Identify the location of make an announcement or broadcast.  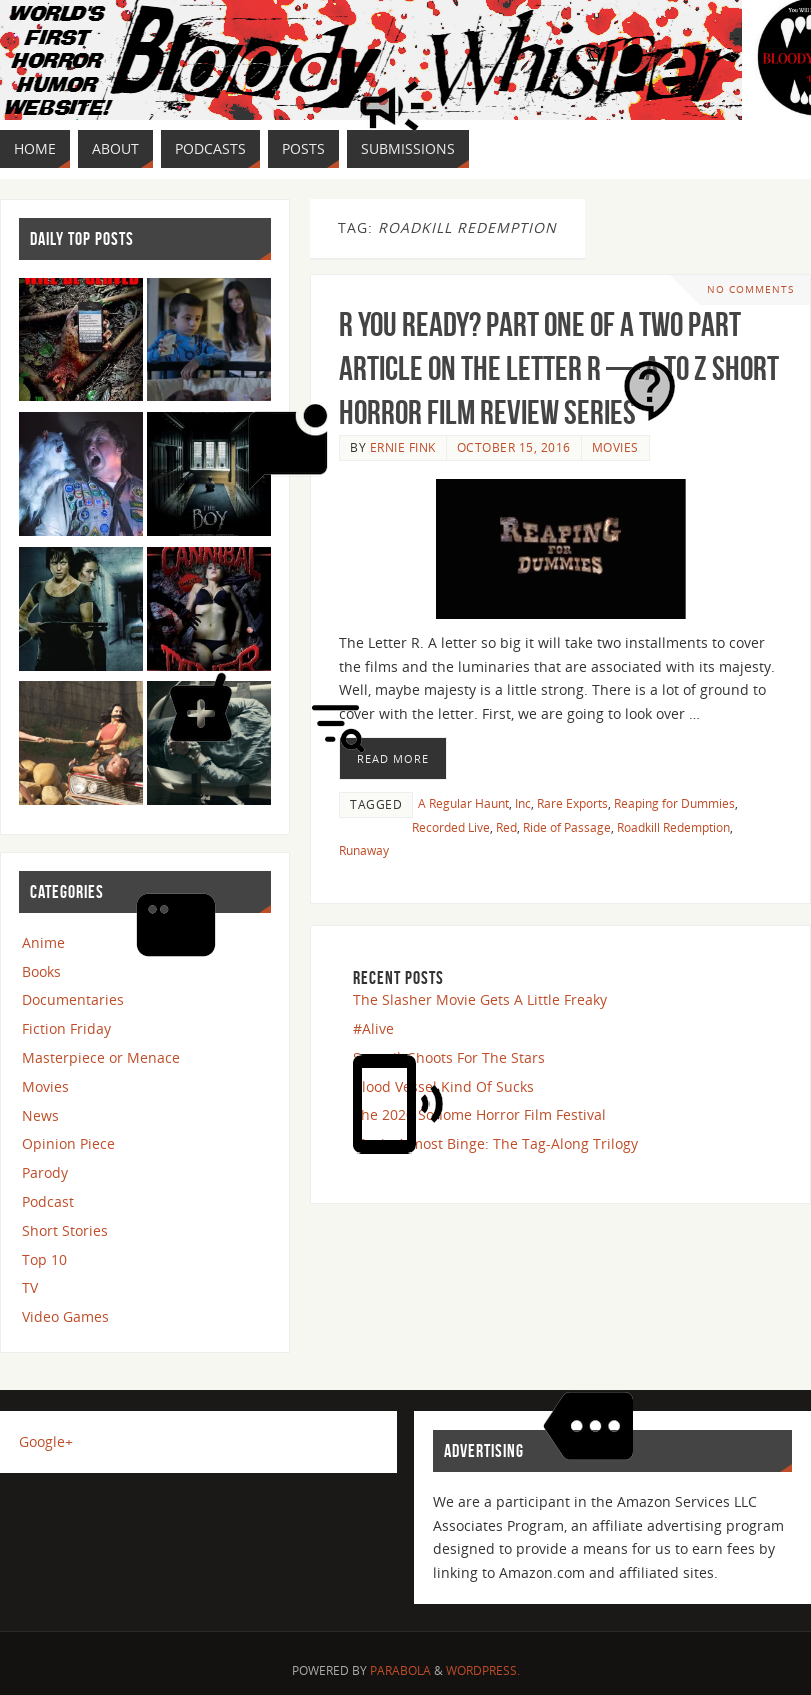
(392, 106).